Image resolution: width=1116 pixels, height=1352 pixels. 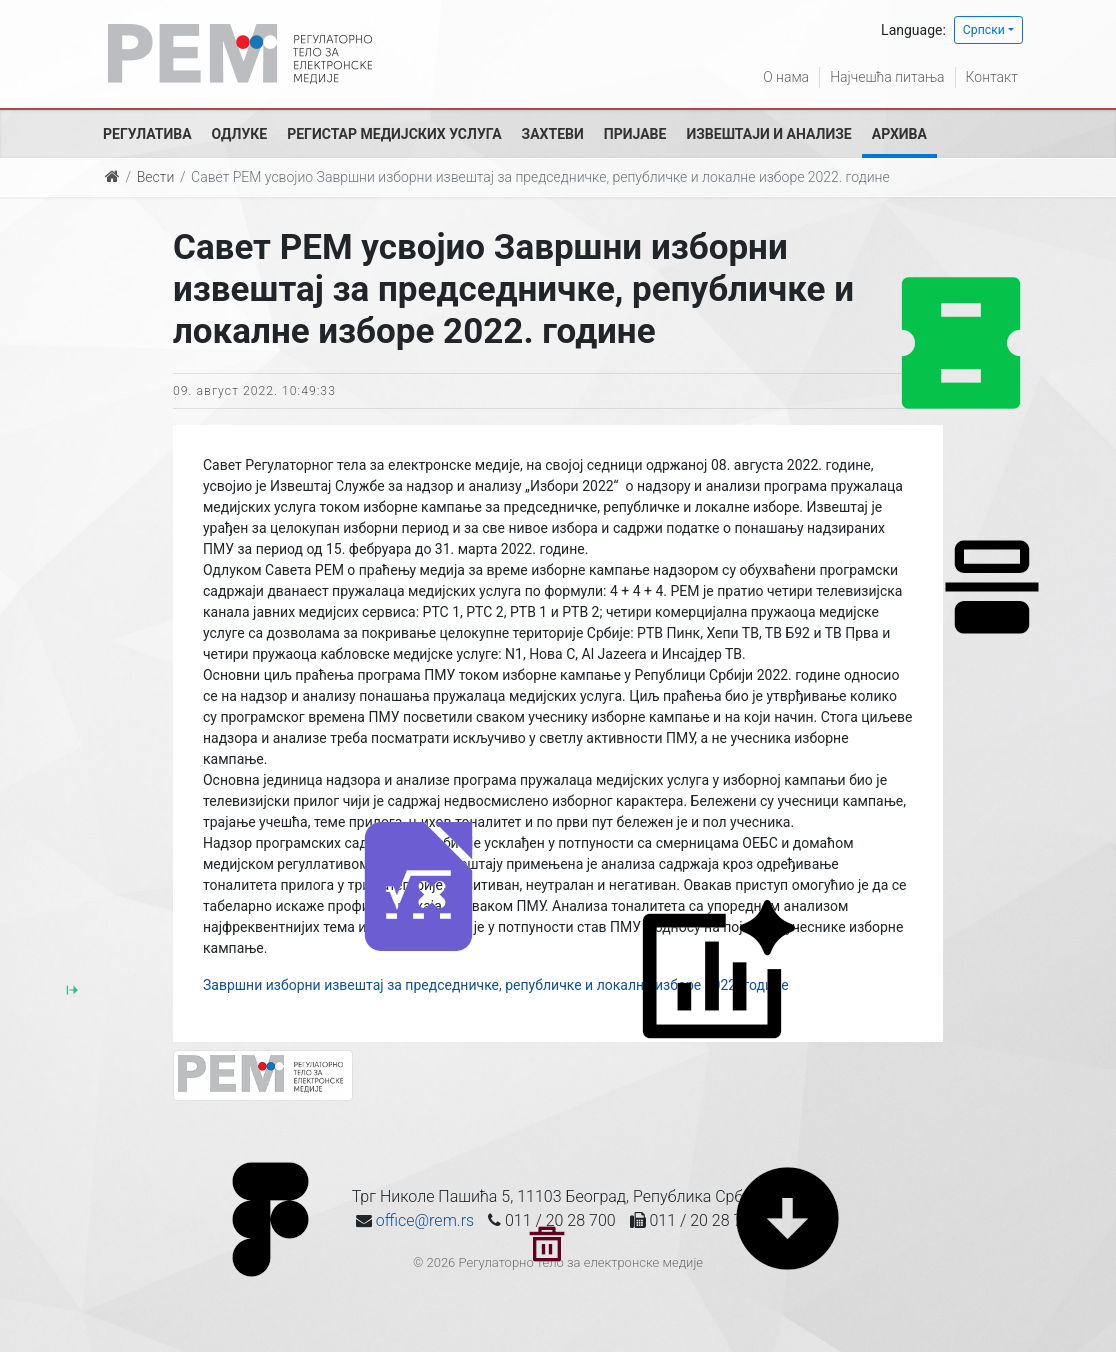 I want to click on open LibreOffice Math application, so click(x=418, y=886).